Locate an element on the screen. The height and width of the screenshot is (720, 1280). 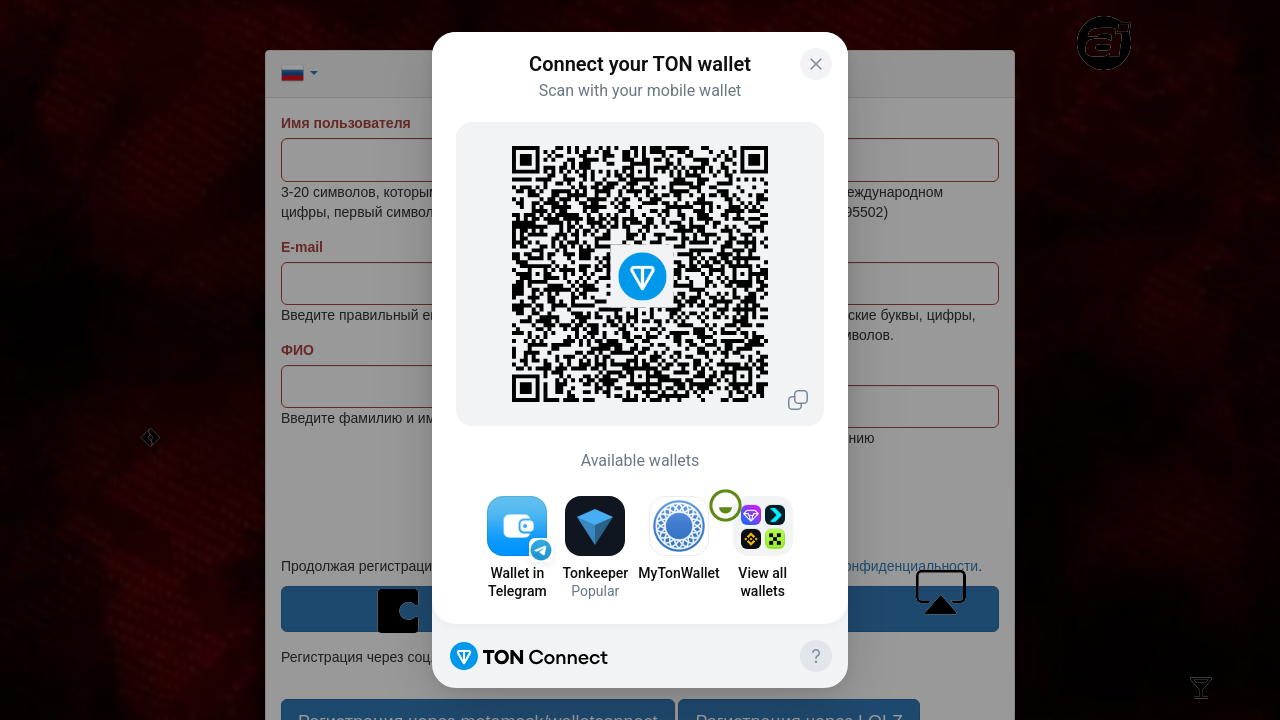
stream video content to an Apple TV or compatible device is located at coordinates (941, 592).